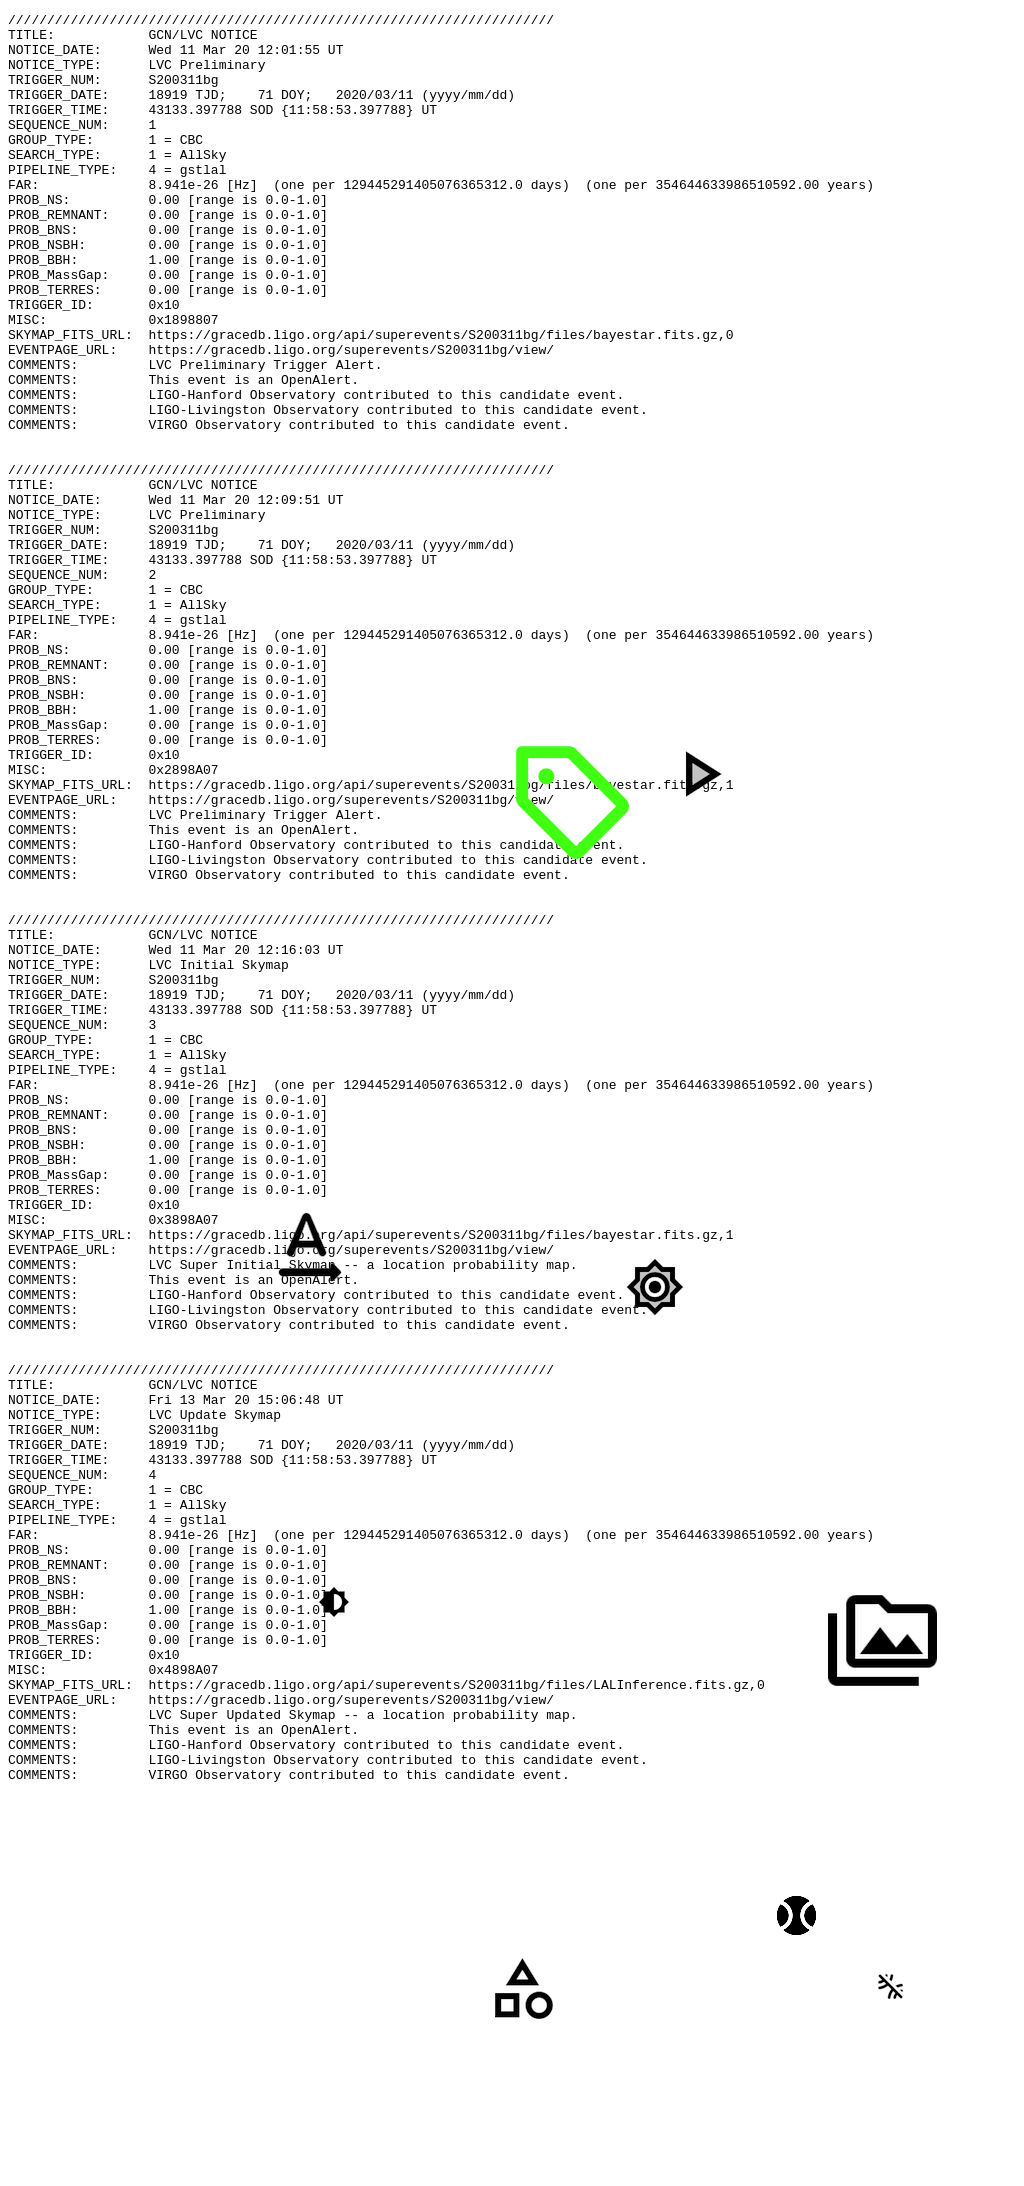  What do you see at coordinates (334, 1602) in the screenshot?
I see `adjust screen brightness` at bounding box center [334, 1602].